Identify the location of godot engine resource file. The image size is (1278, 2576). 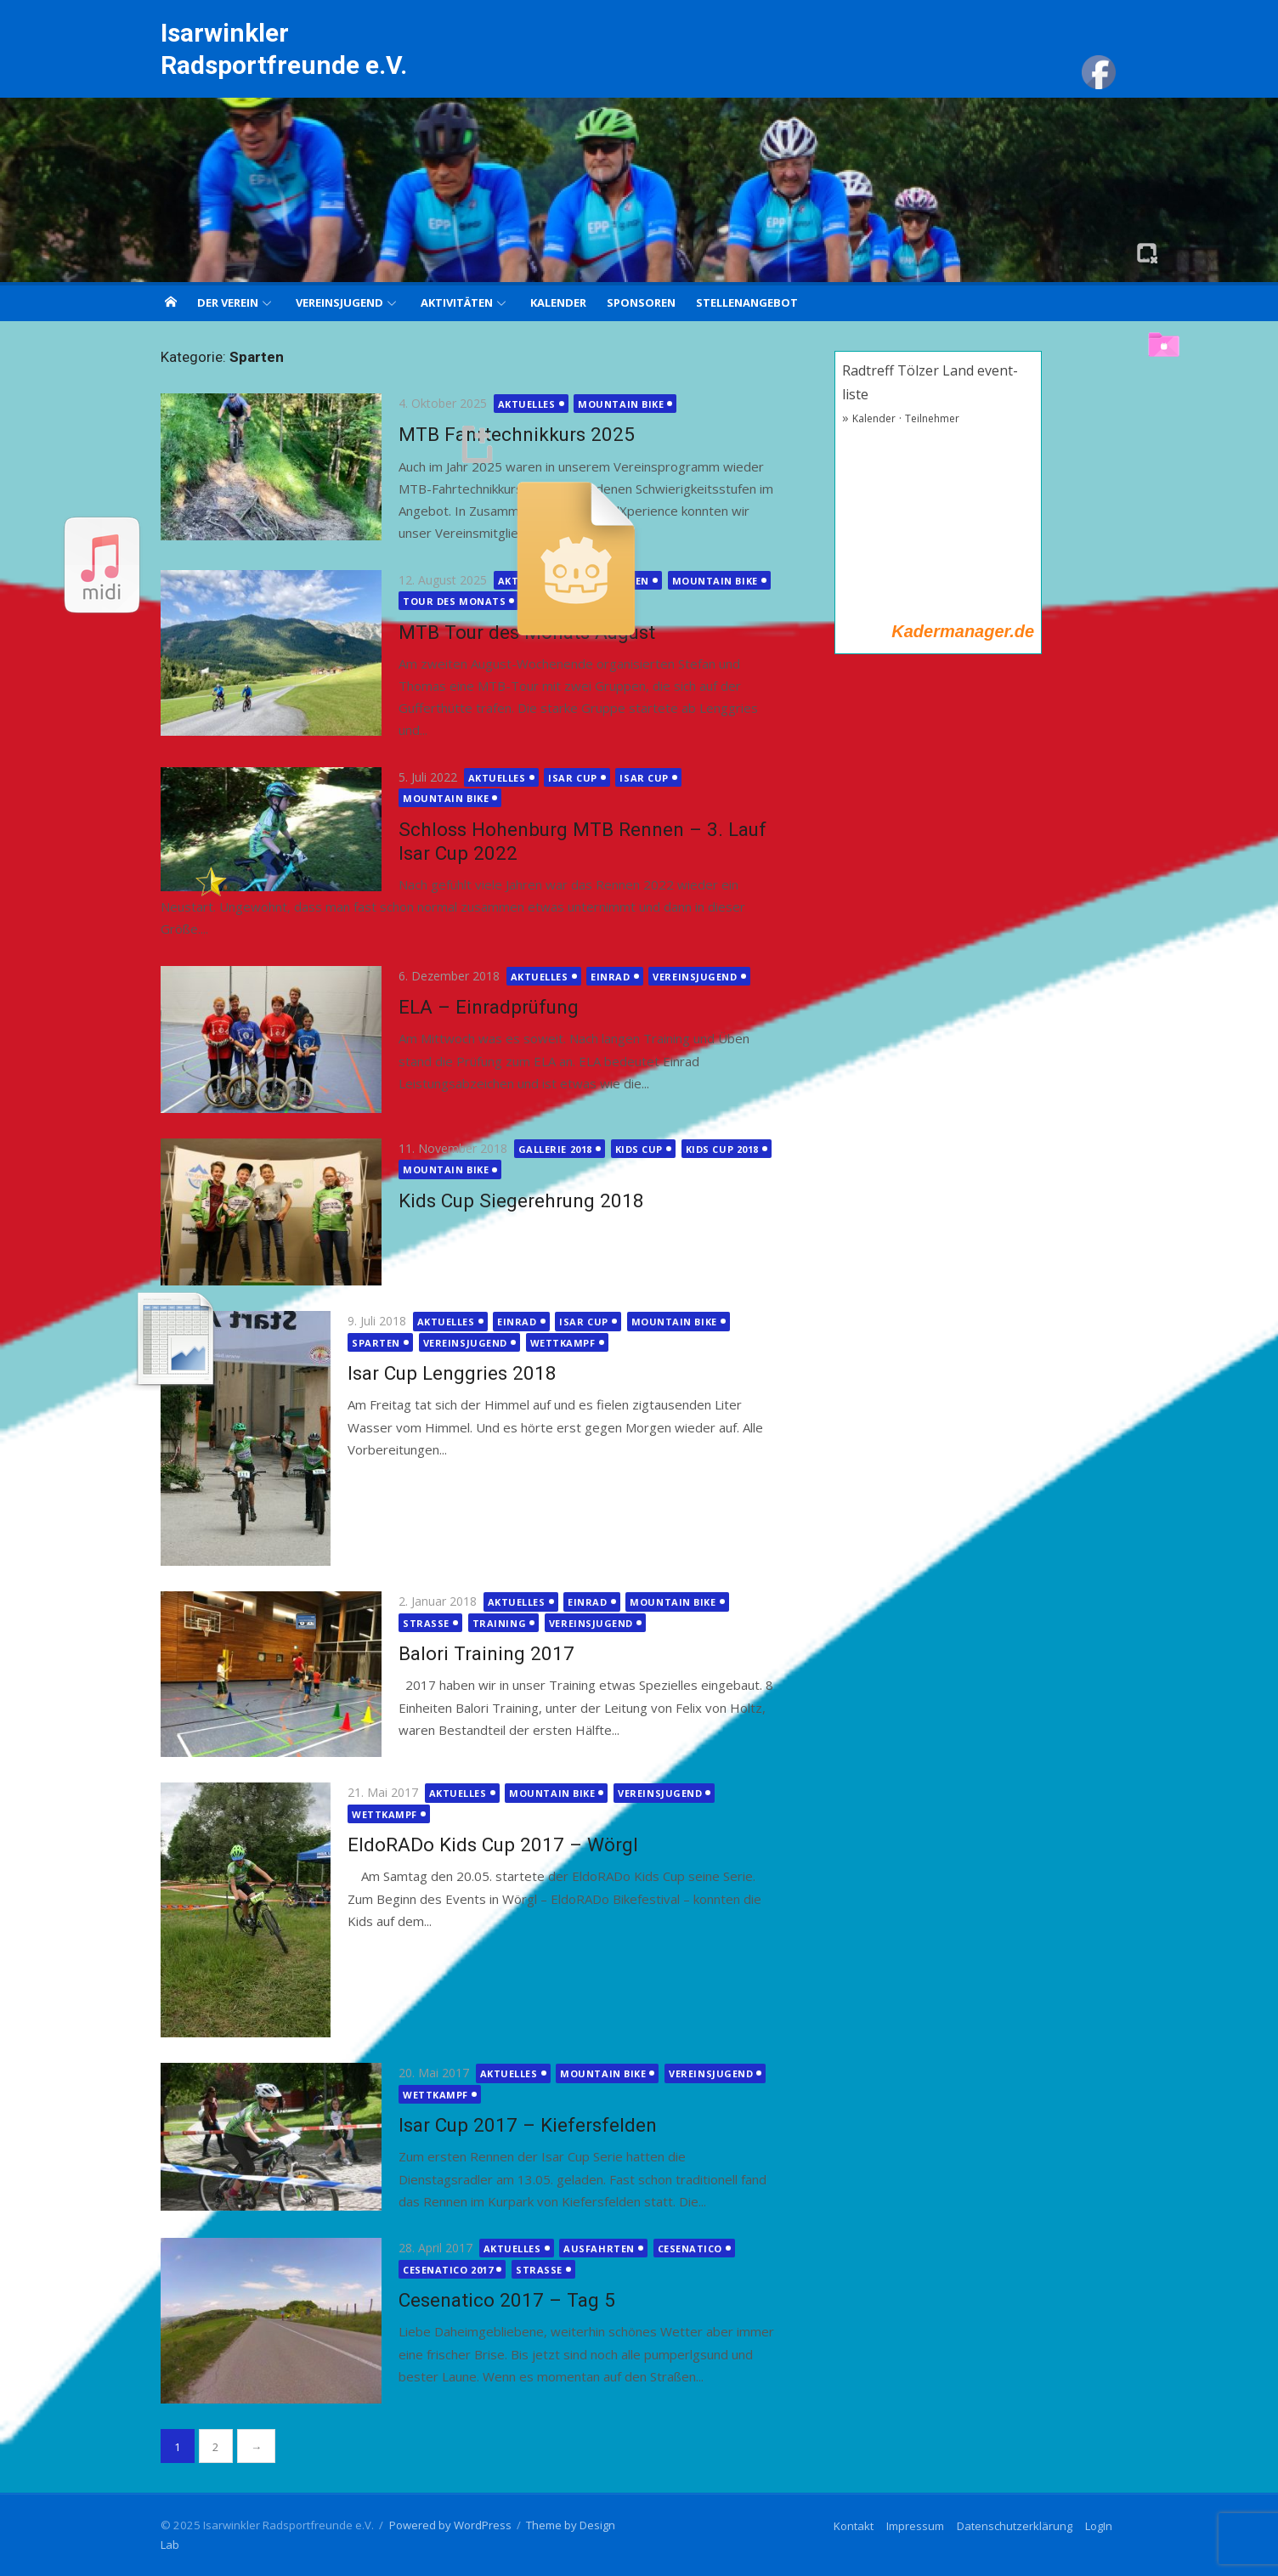
(576, 562).